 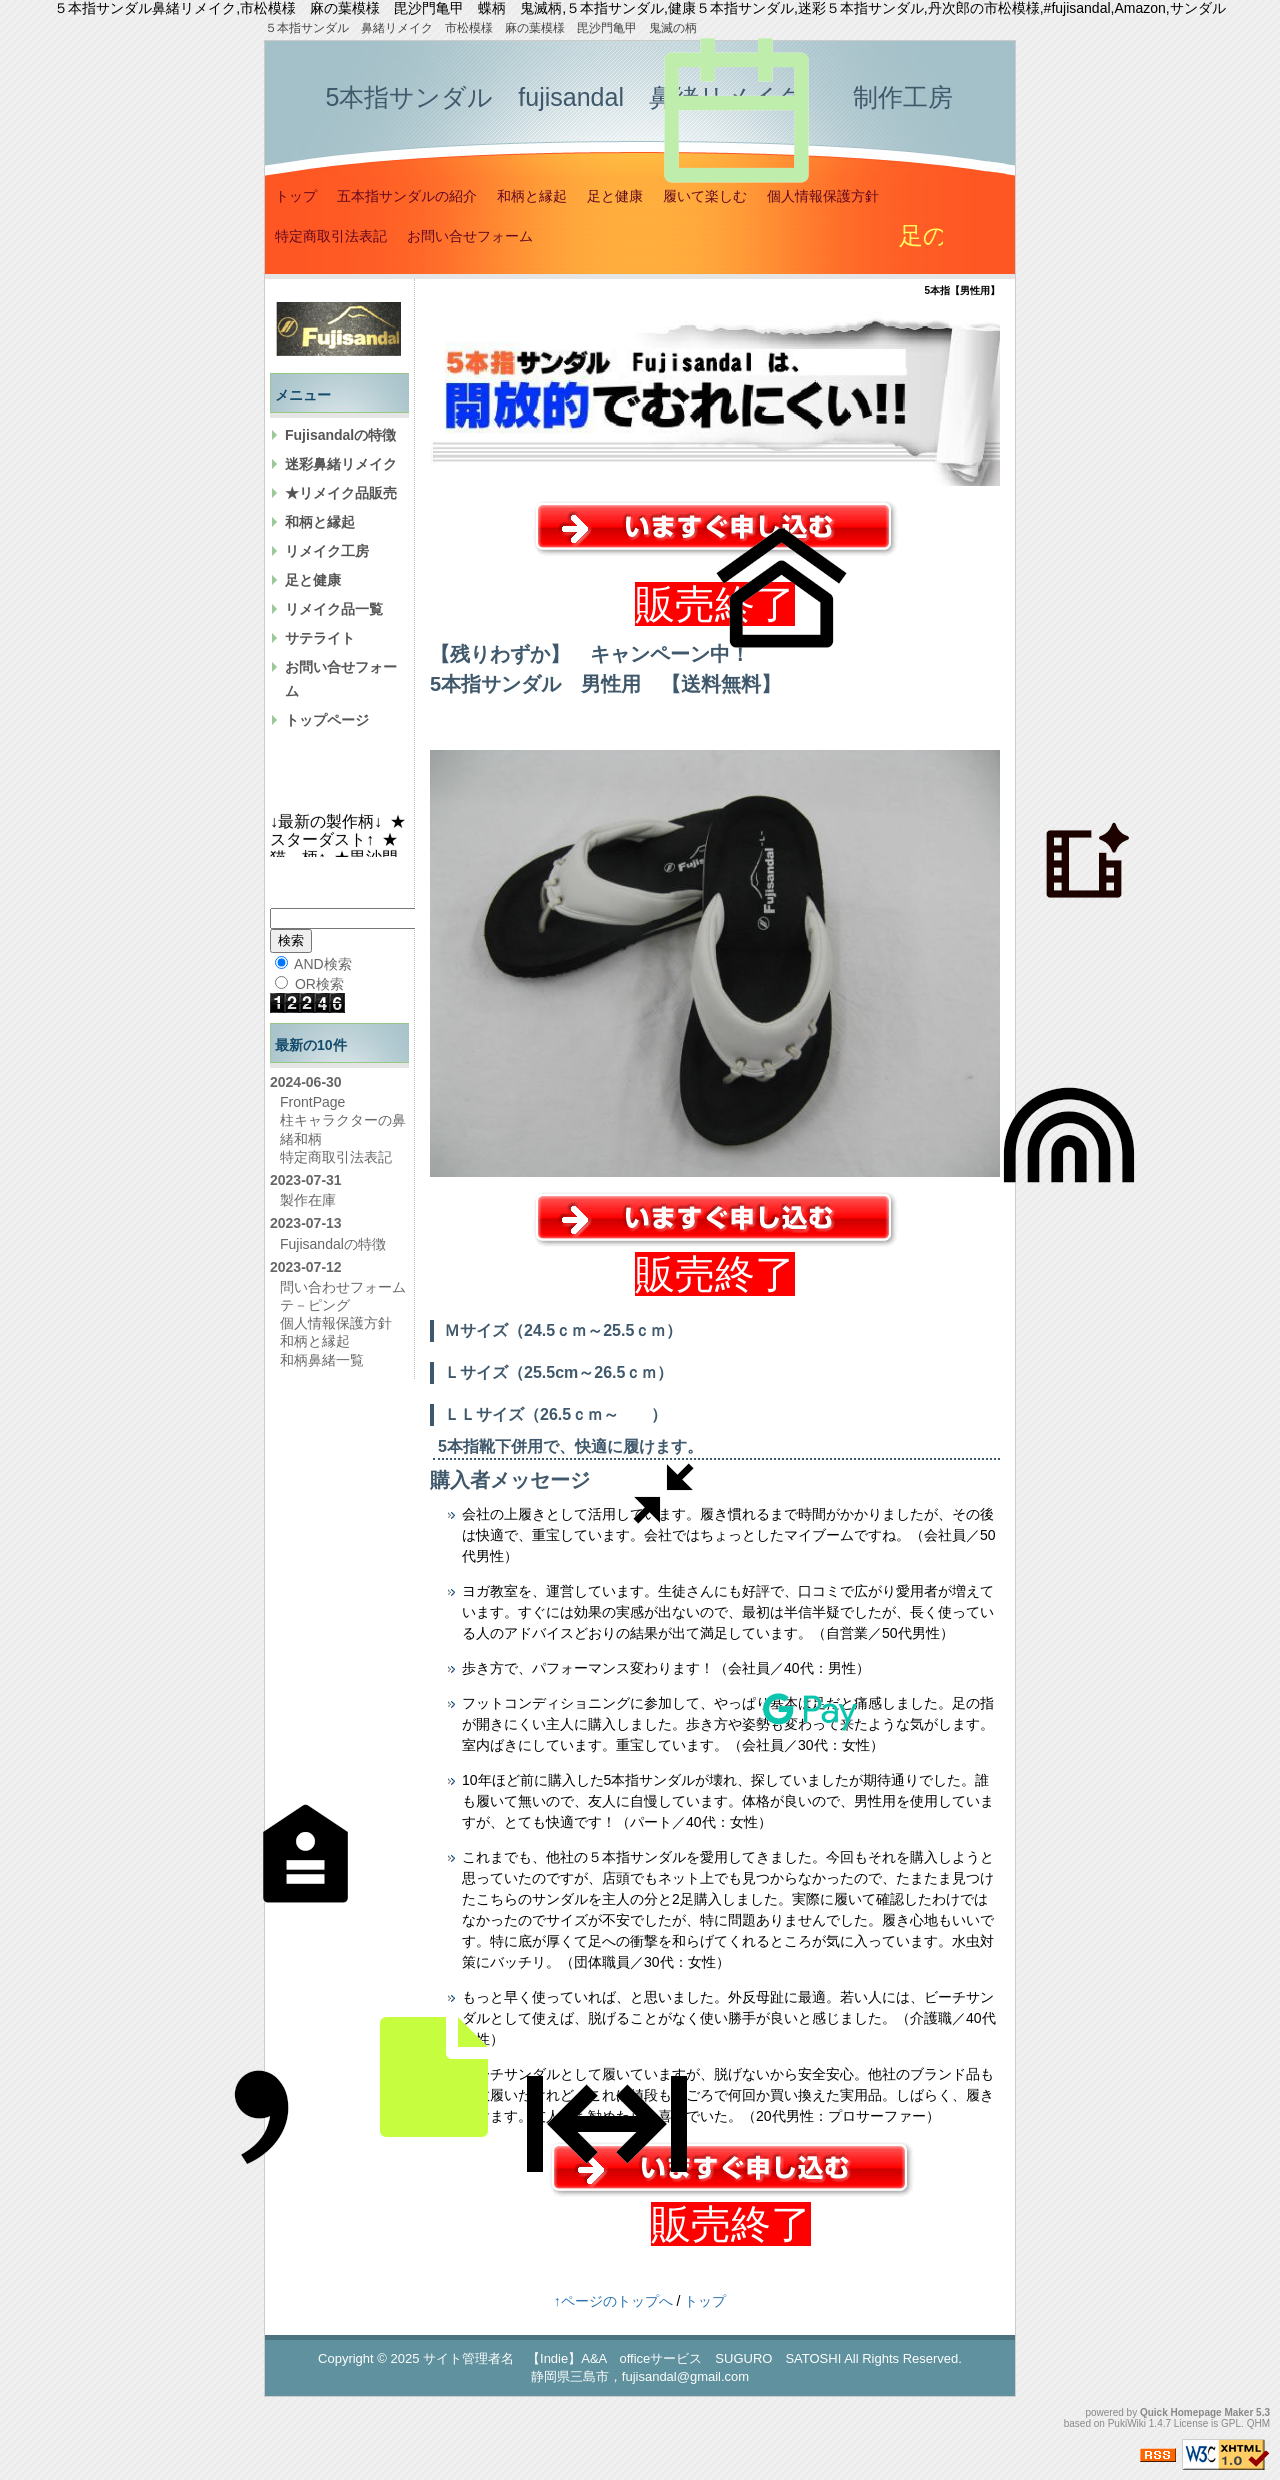 What do you see at coordinates (434, 2077) in the screenshot?
I see `view or open a document` at bounding box center [434, 2077].